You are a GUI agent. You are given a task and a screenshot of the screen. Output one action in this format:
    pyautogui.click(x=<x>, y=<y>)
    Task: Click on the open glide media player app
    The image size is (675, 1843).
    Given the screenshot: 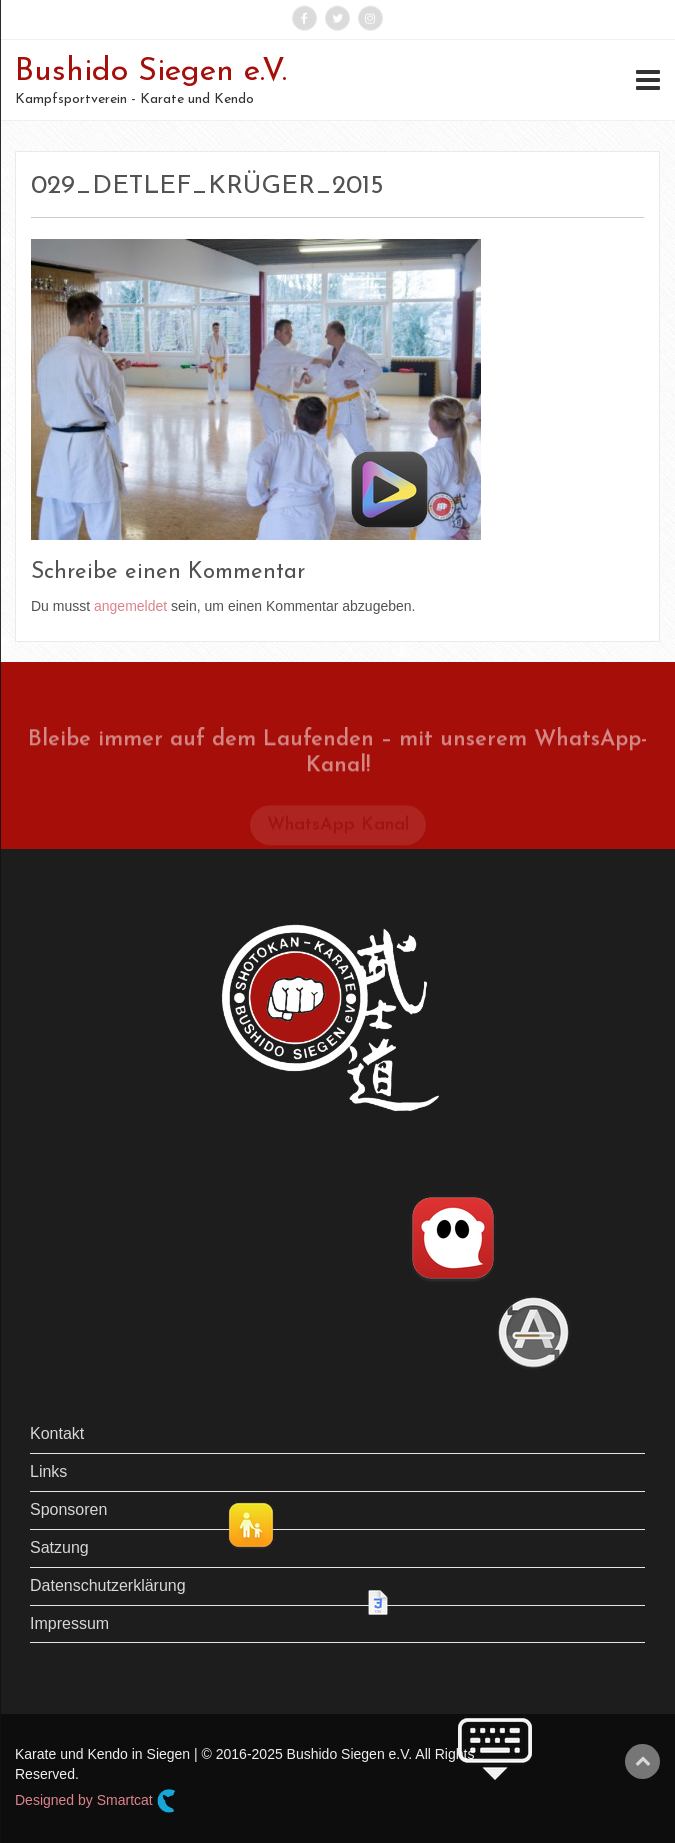 What is the action you would take?
    pyautogui.click(x=389, y=489)
    